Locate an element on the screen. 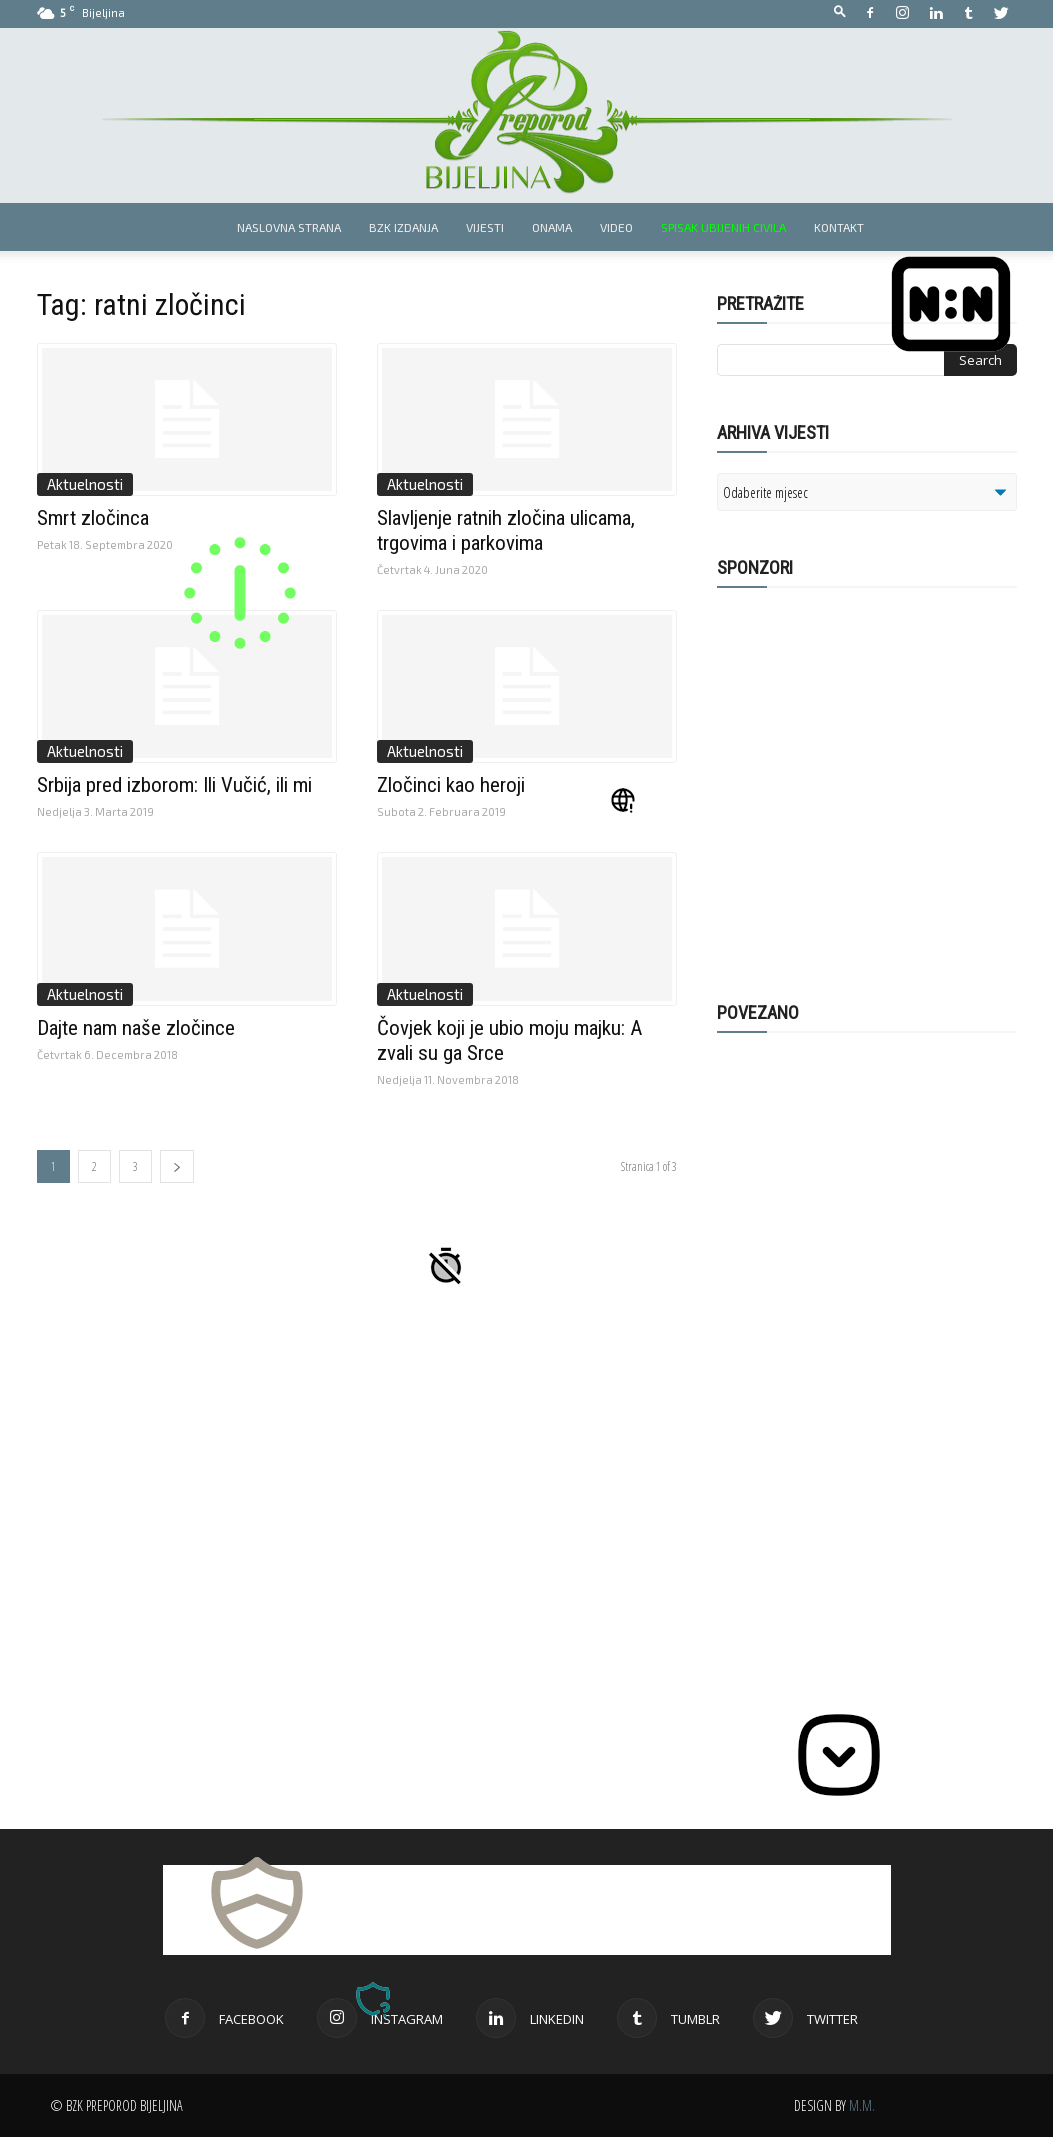 This screenshot has width=1053, height=2137. view additional information or details is located at coordinates (240, 593).